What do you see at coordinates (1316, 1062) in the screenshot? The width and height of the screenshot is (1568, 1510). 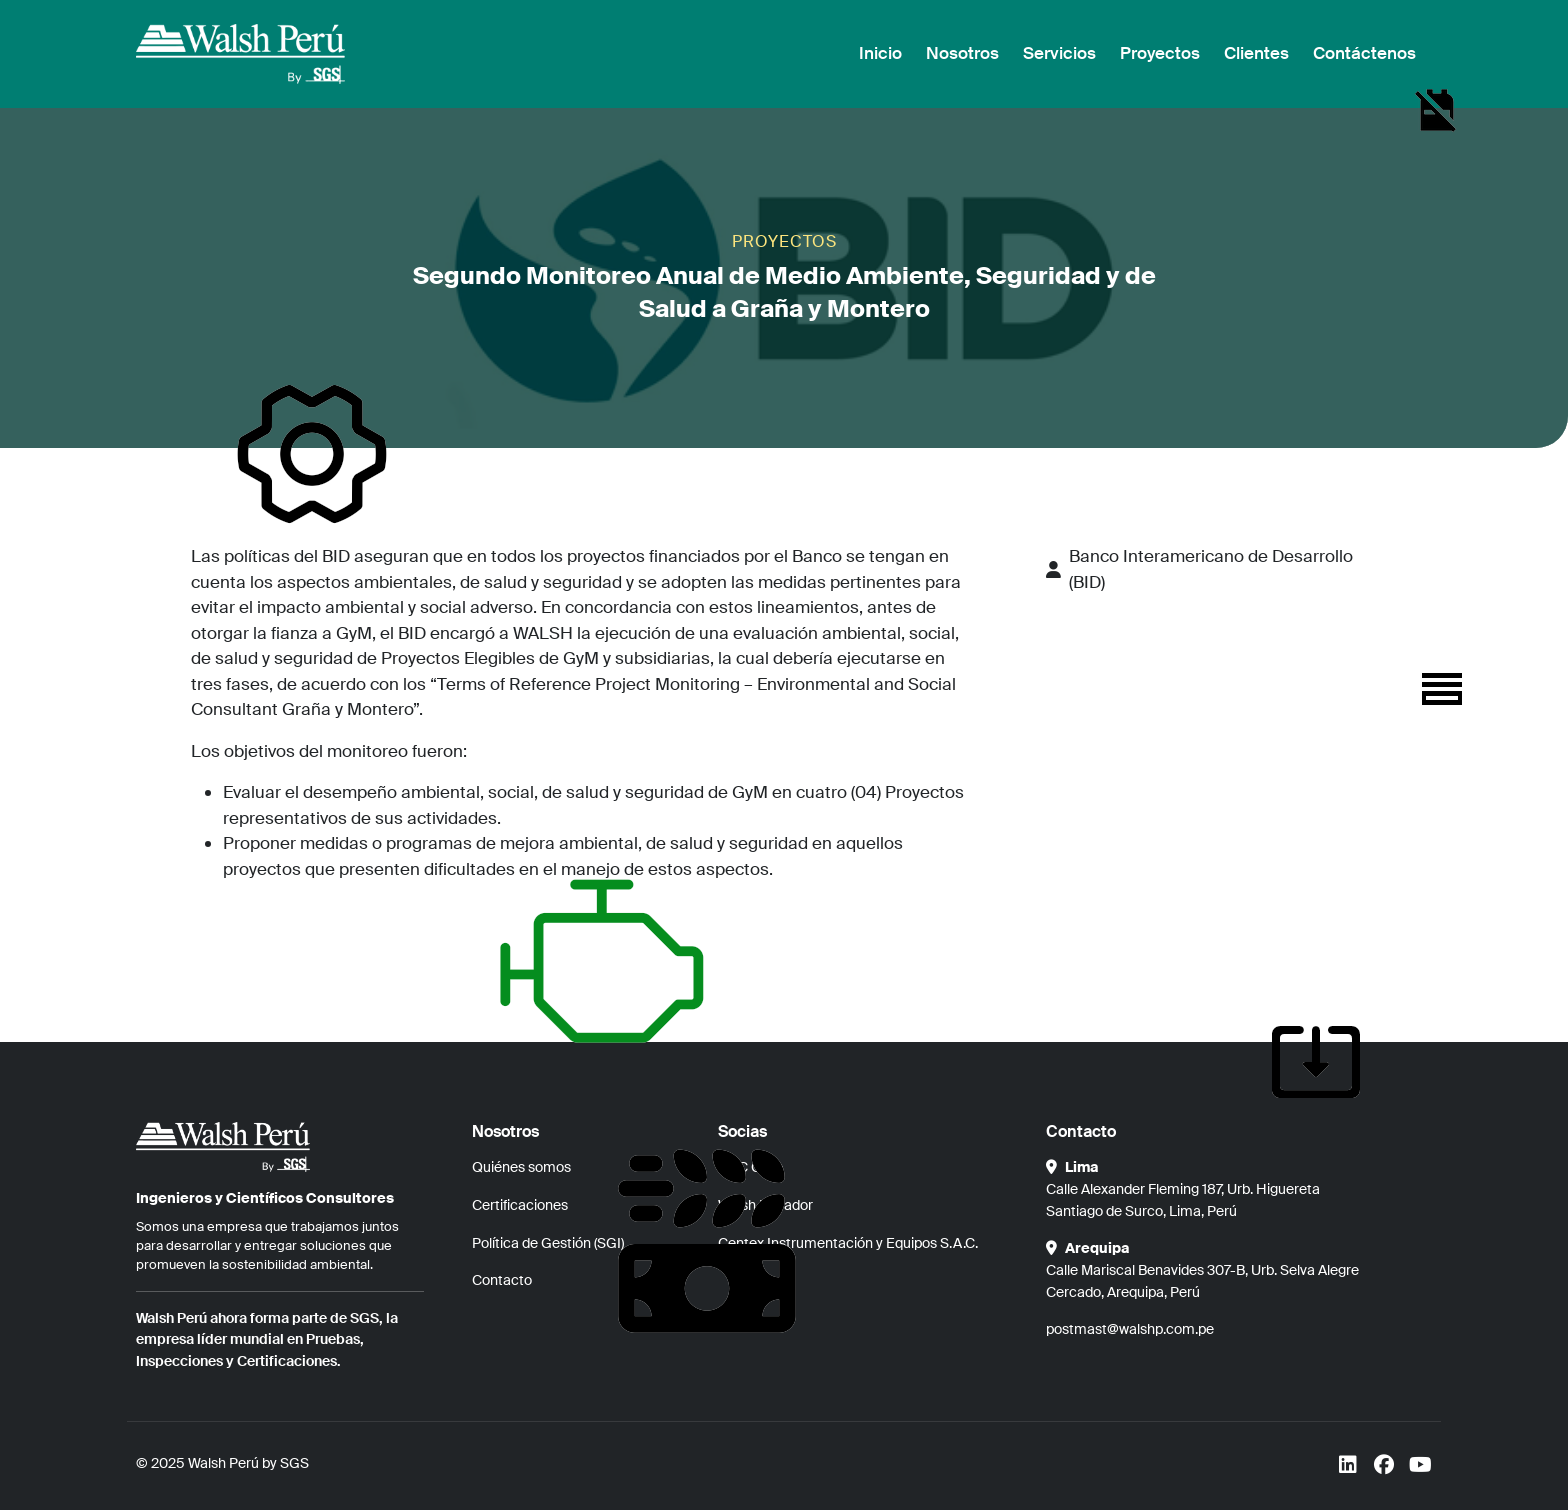 I see `download a system update` at bounding box center [1316, 1062].